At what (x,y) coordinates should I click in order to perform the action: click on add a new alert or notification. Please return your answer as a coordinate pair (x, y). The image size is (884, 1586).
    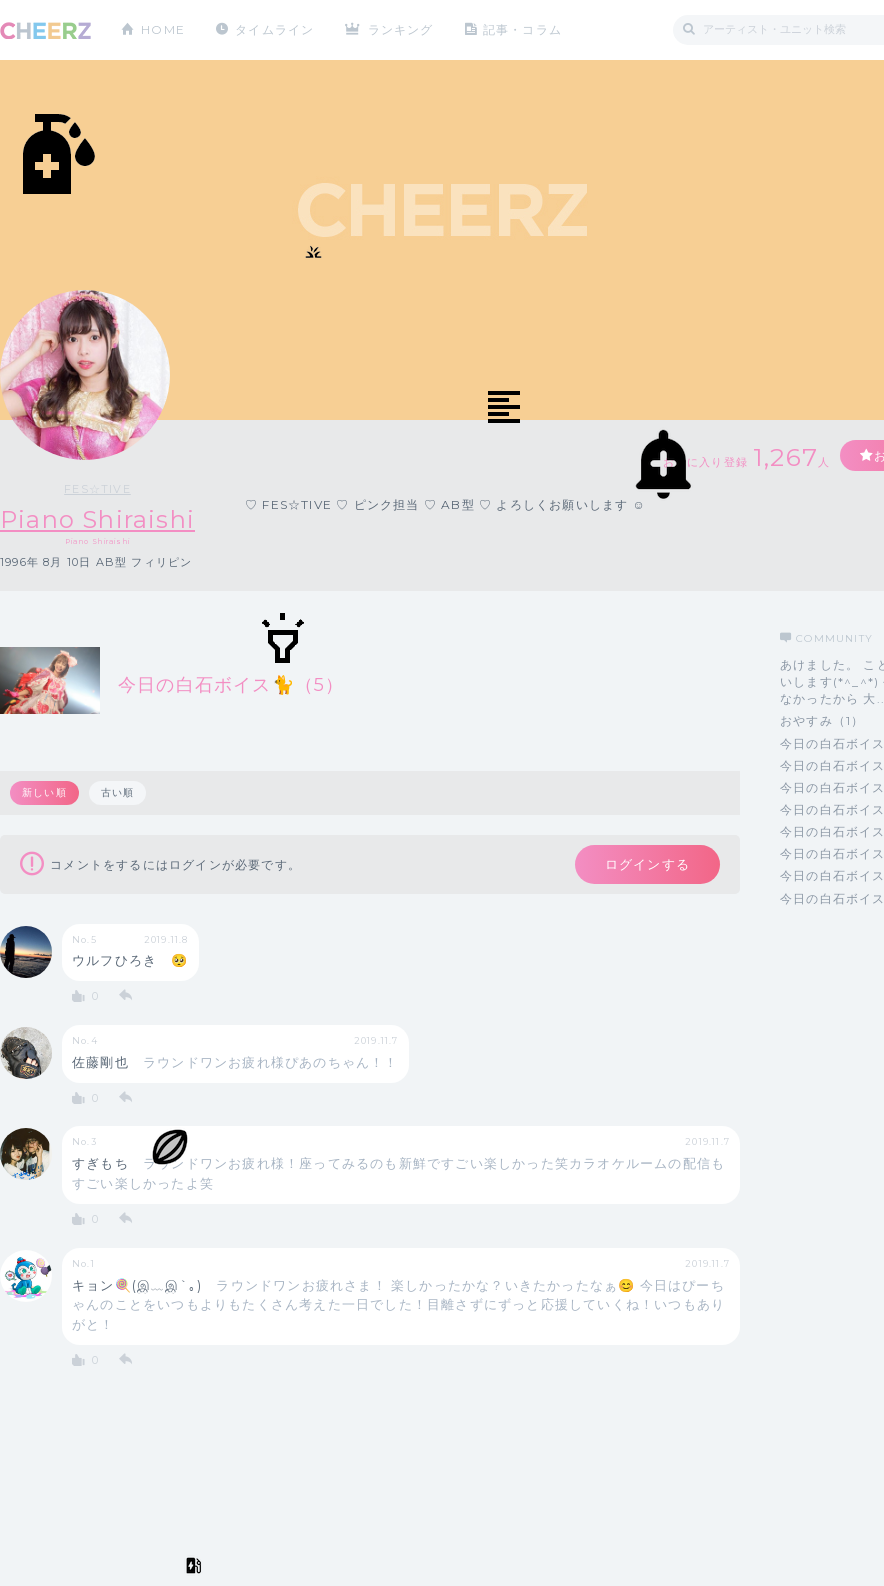
    Looking at the image, I should click on (663, 463).